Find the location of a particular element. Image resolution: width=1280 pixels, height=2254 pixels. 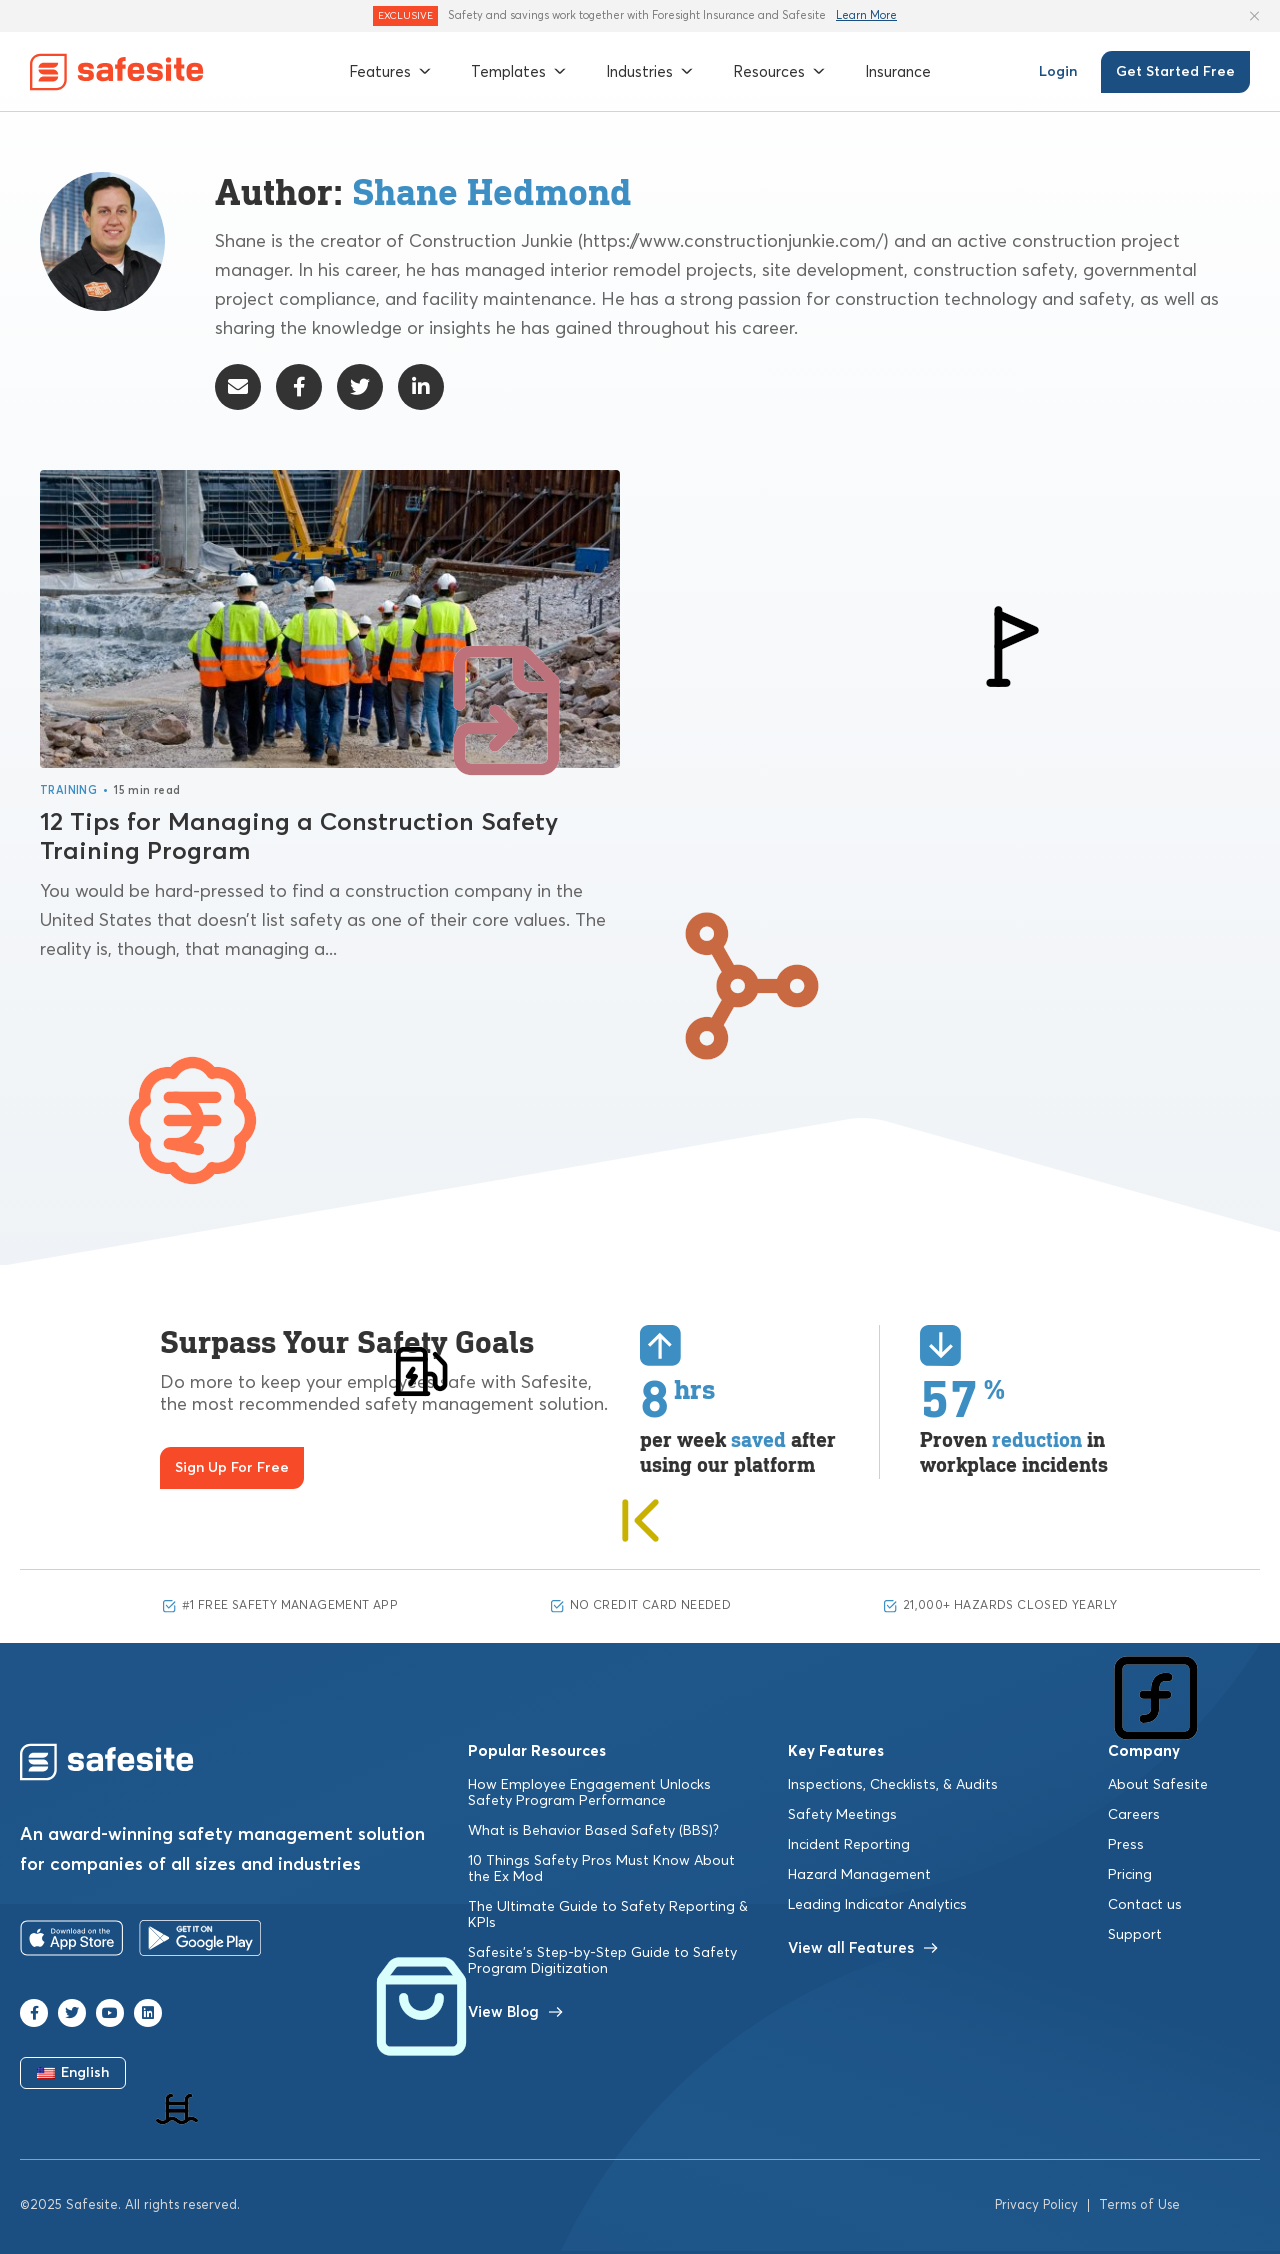

create a symbolic link to this file is located at coordinates (506, 710).